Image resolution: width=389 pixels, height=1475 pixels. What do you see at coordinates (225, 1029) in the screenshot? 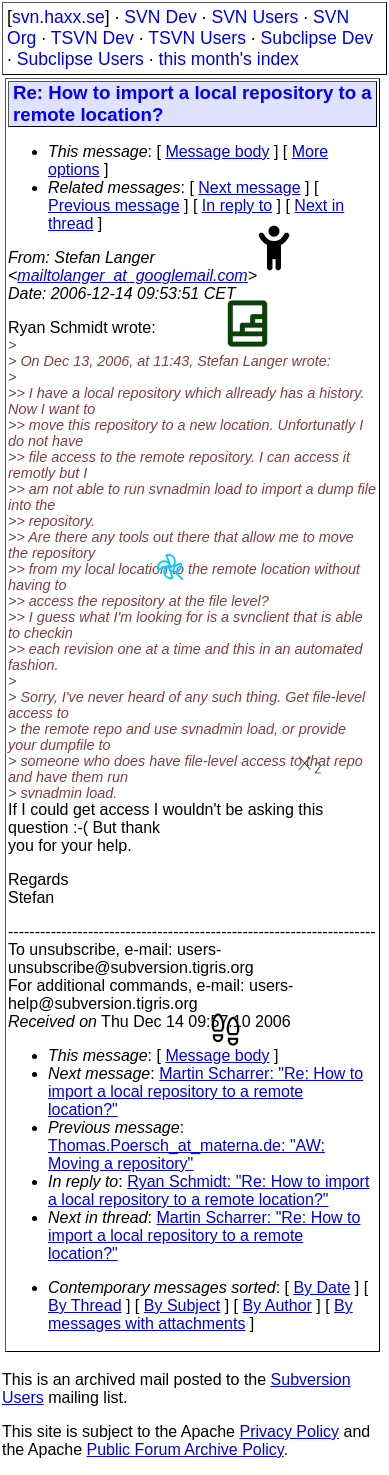
I see `view walking directions or pedestrian route` at bounding box center [225, 1029].